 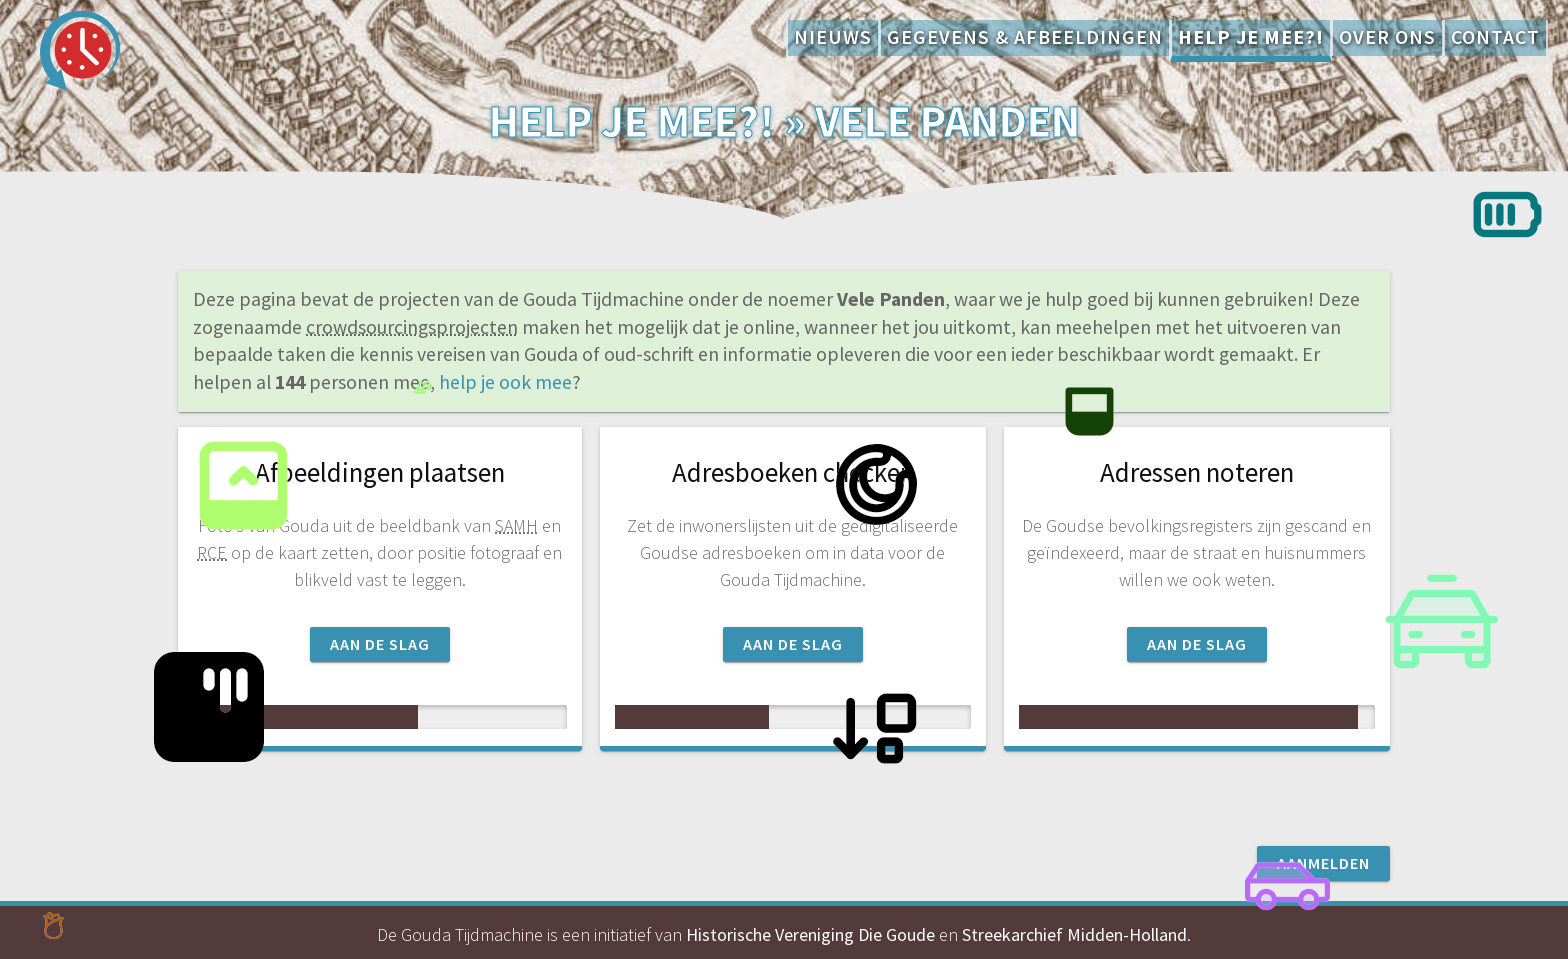 What do you see at coordinates (243, 485) in the screenshot?
I see `expand the bottom bar or panel` at bounding box center [243, 485].